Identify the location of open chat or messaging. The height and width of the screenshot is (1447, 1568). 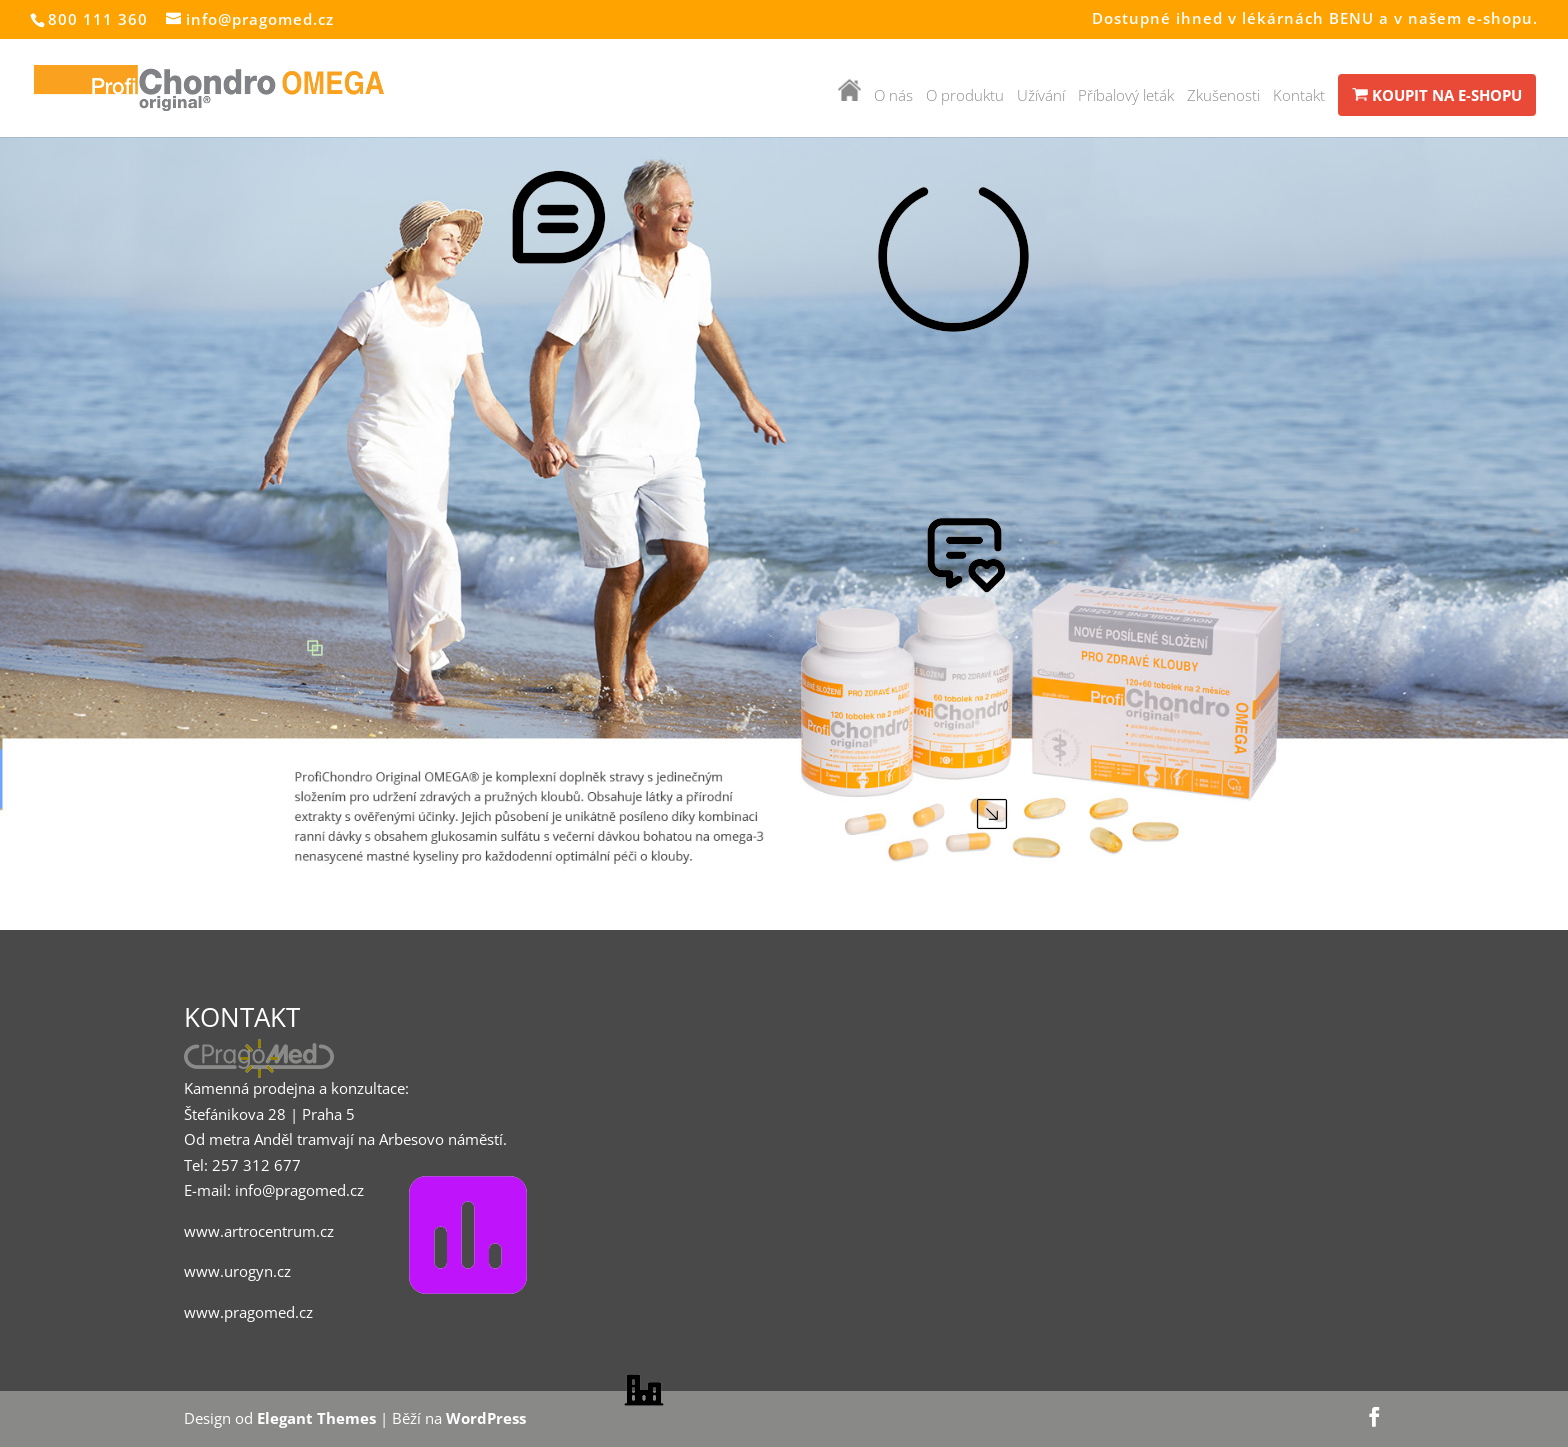
(557, 219).